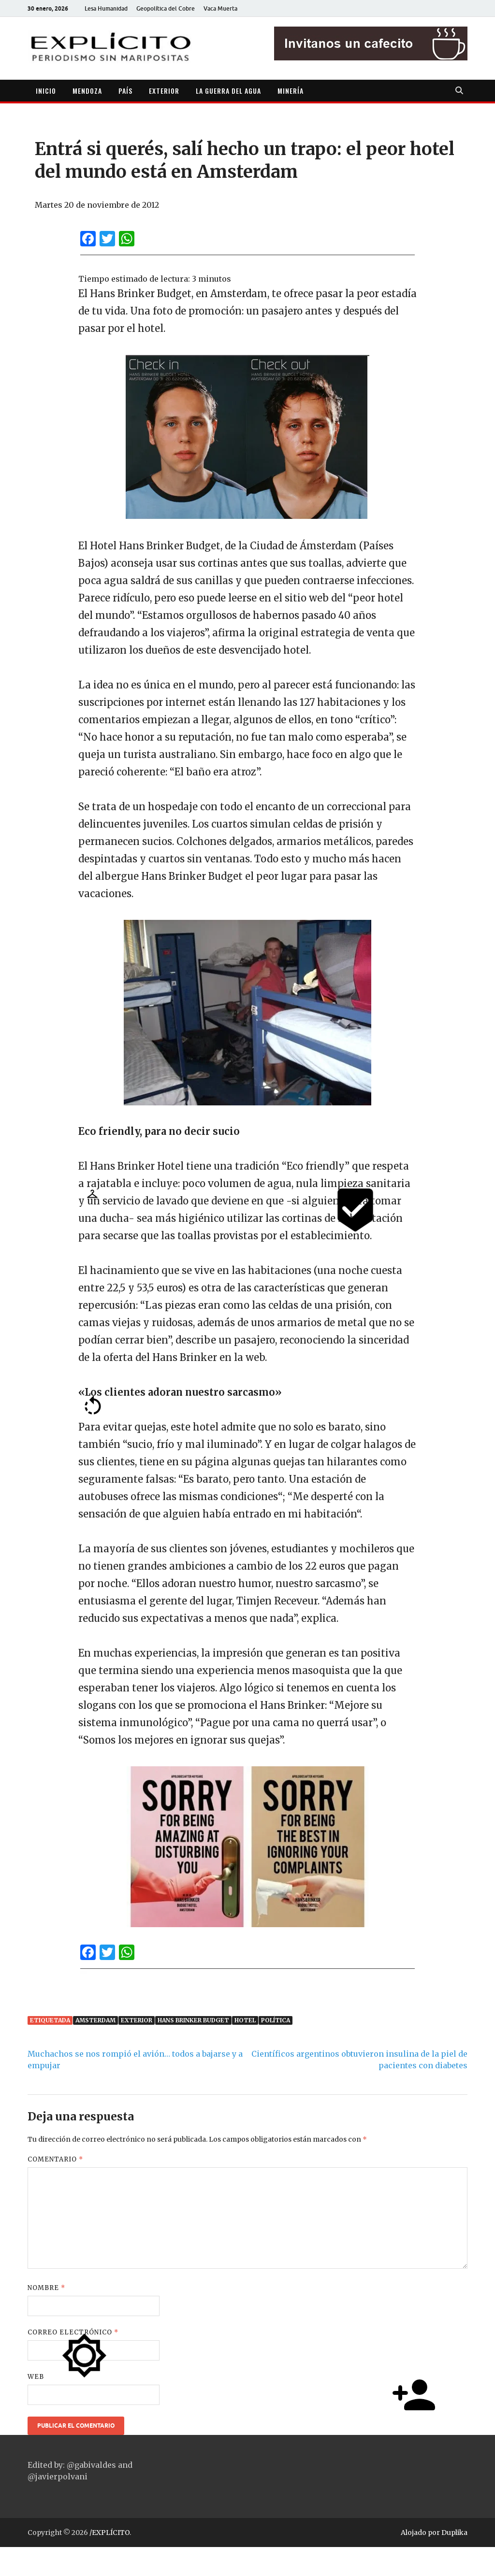 The height and width of the screenshot is (2576, 495). Describe the element at coordinates (414, 2395) in the screenshot. I see `add a new contact` at that location.